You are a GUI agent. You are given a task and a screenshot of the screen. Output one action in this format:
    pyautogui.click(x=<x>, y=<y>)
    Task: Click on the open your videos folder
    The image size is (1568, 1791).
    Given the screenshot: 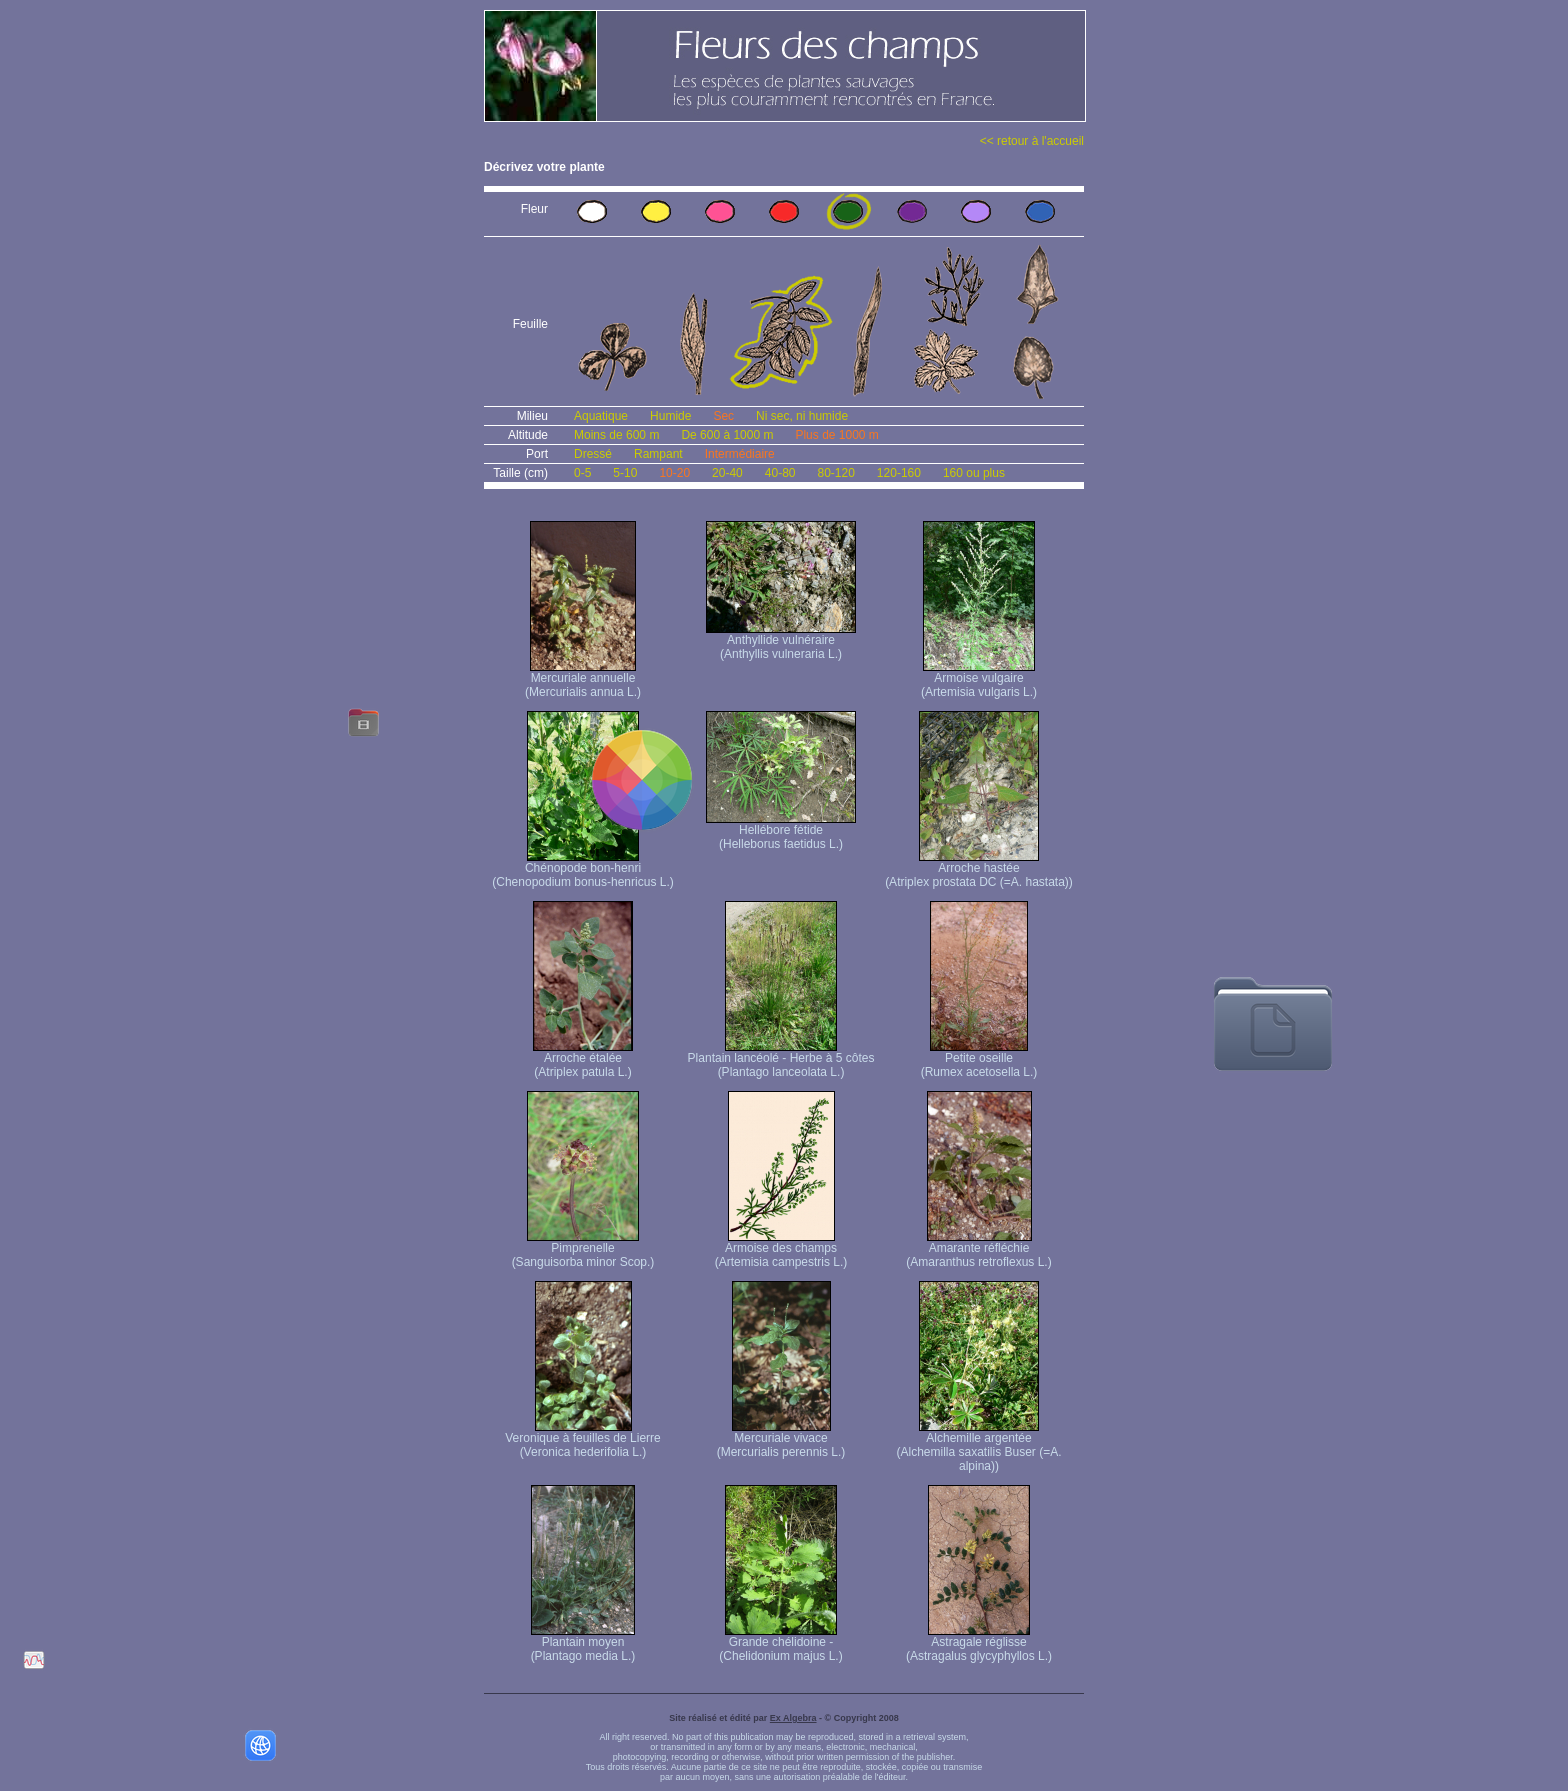 What is the action you would take?
    pyautogui.click(x=363, y=722)
    